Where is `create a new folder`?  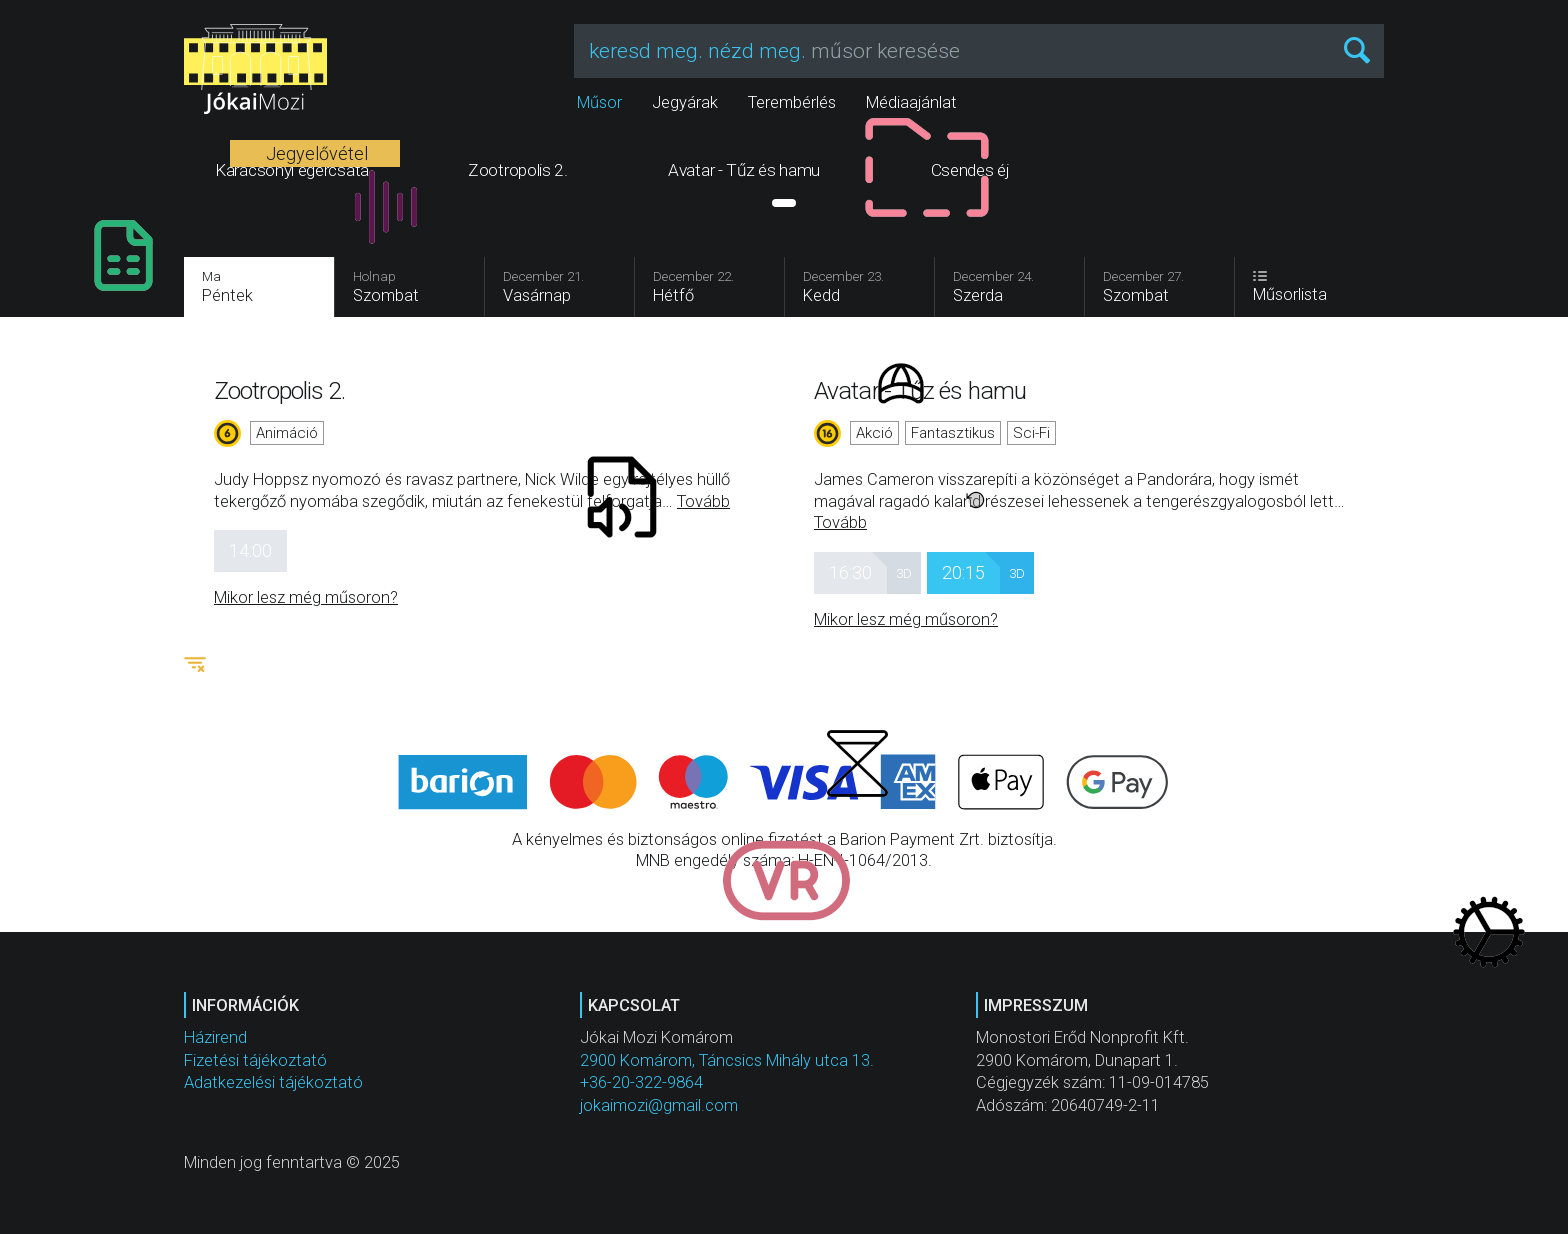
create a new folder is located at coordinates (927, 165).